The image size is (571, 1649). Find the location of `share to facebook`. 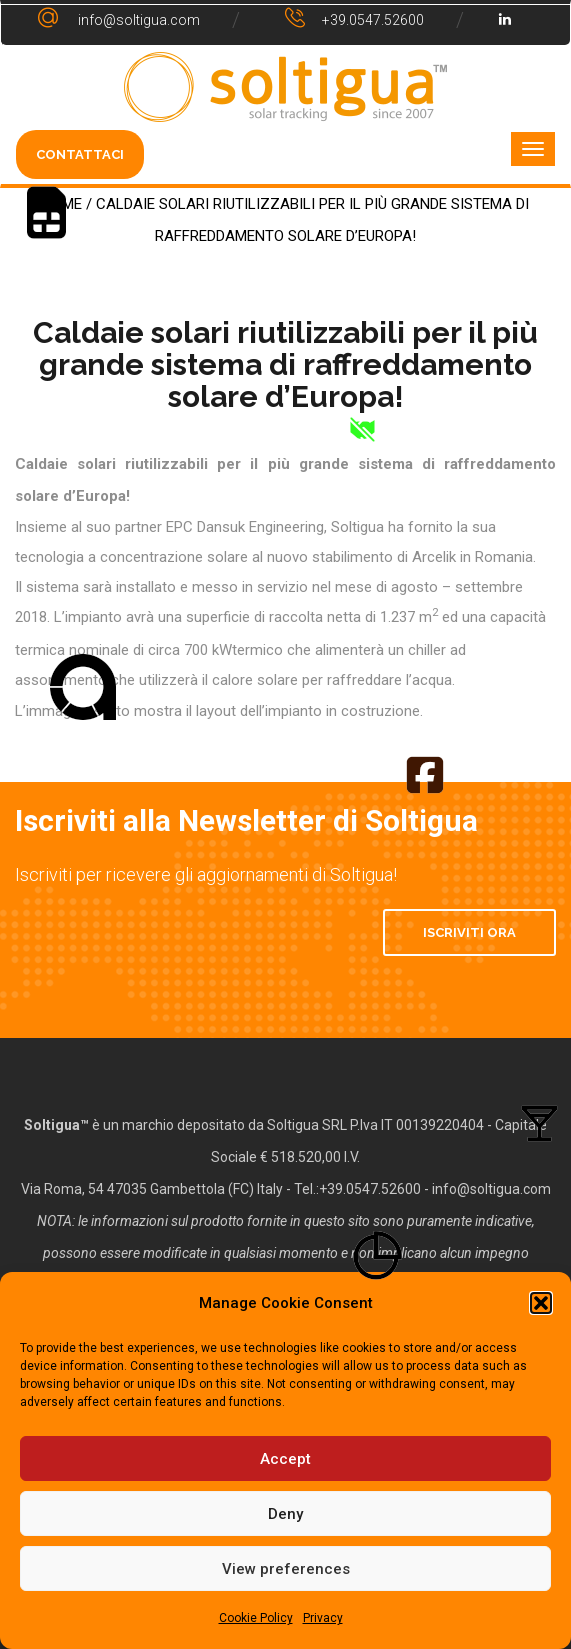

share to facebook is located at coordinates (425, 775).